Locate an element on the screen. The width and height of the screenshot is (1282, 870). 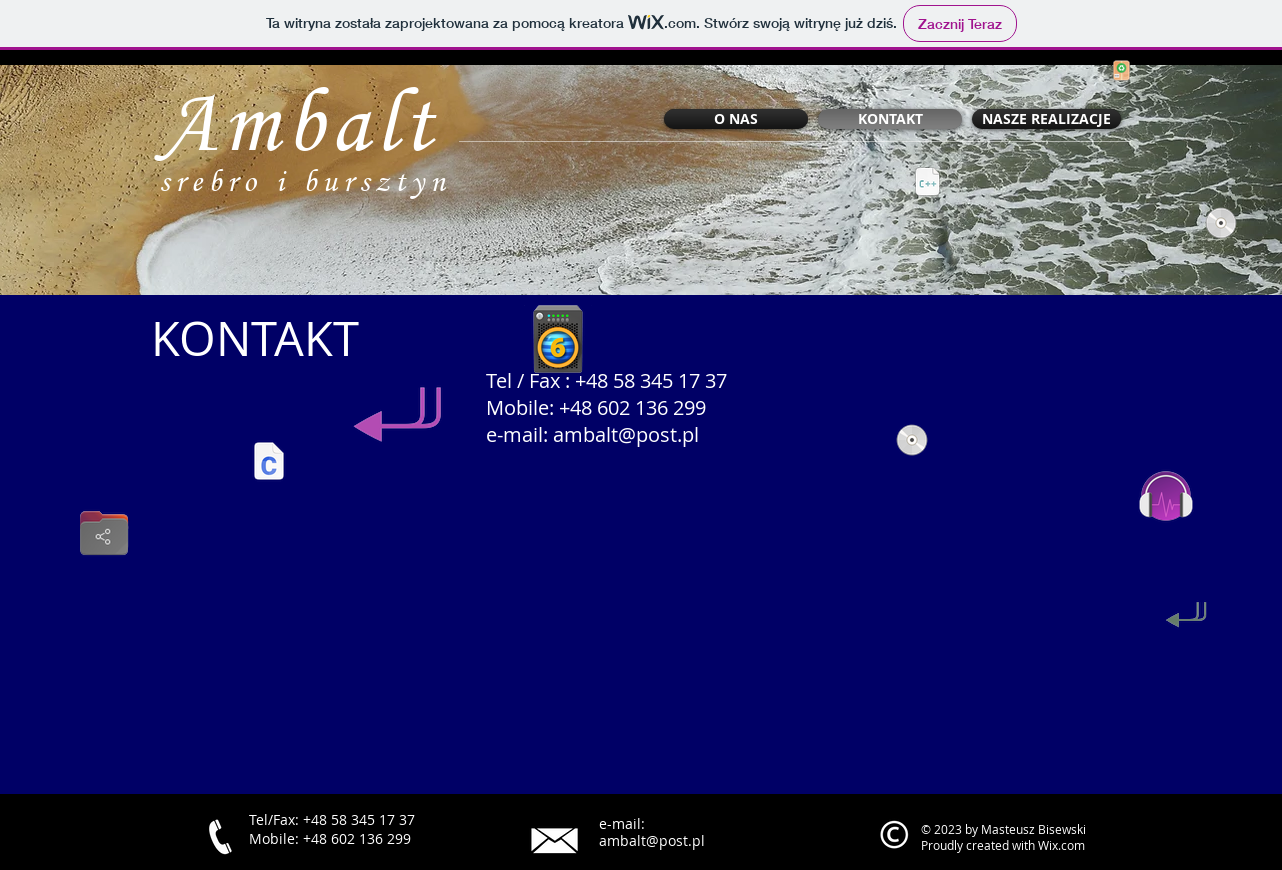
open your public shared folder is located at coordinates (104, 533).